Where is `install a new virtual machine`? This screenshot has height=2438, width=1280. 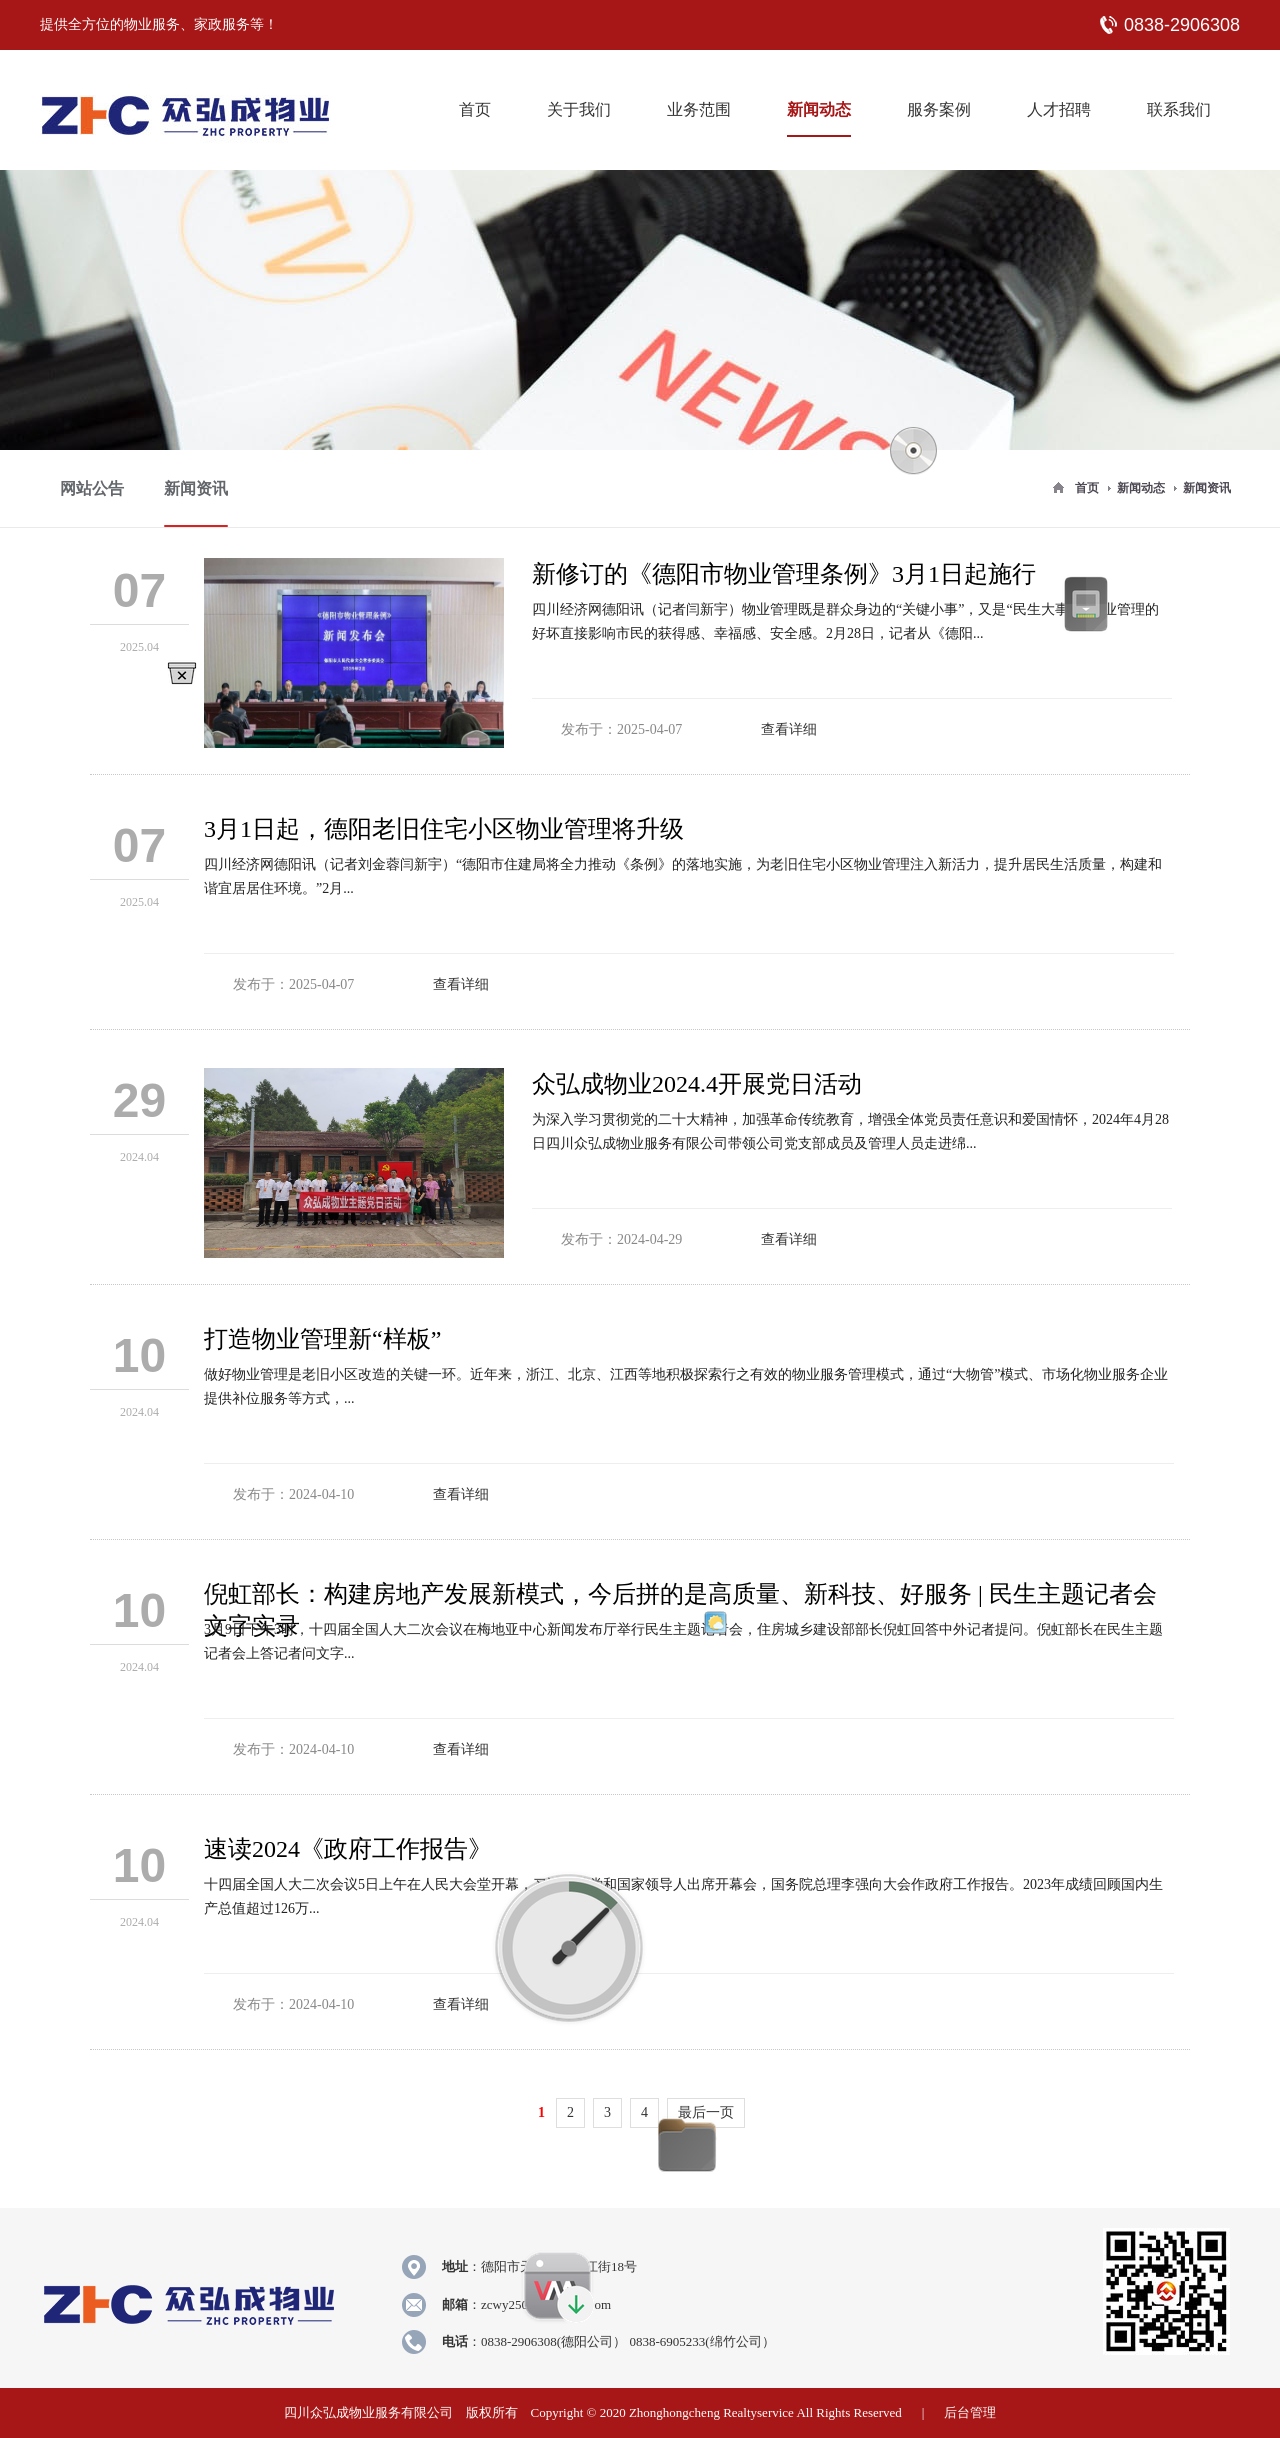 install a new virtual machine is located at coordinates (558, 2287).